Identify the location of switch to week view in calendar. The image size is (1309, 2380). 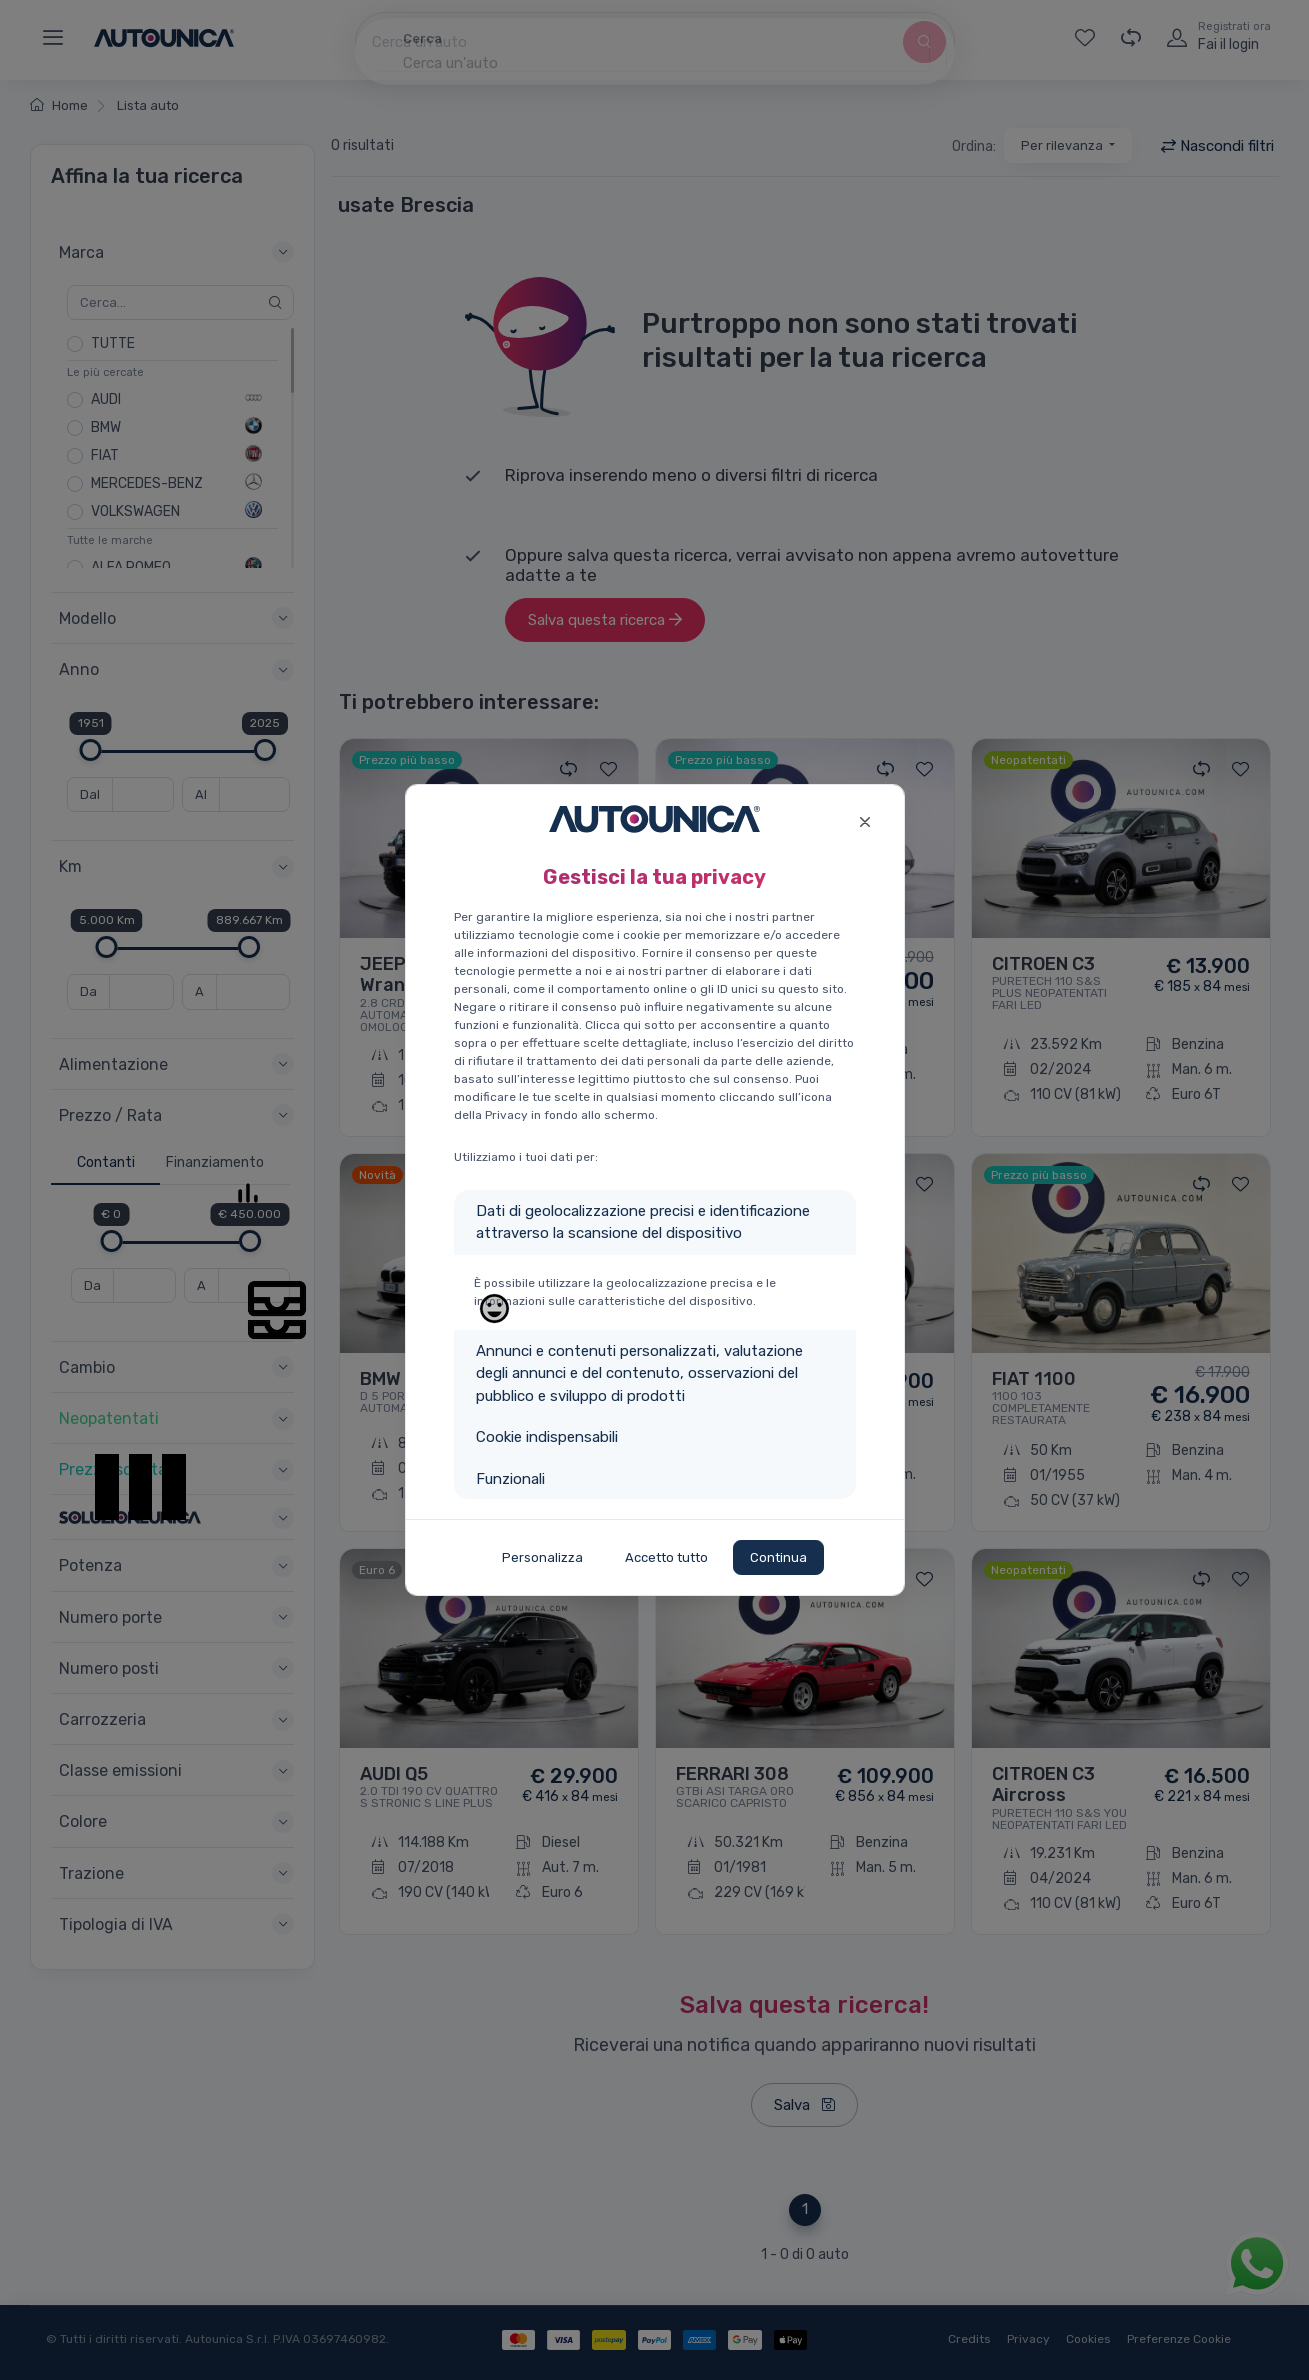
(143, 1487).